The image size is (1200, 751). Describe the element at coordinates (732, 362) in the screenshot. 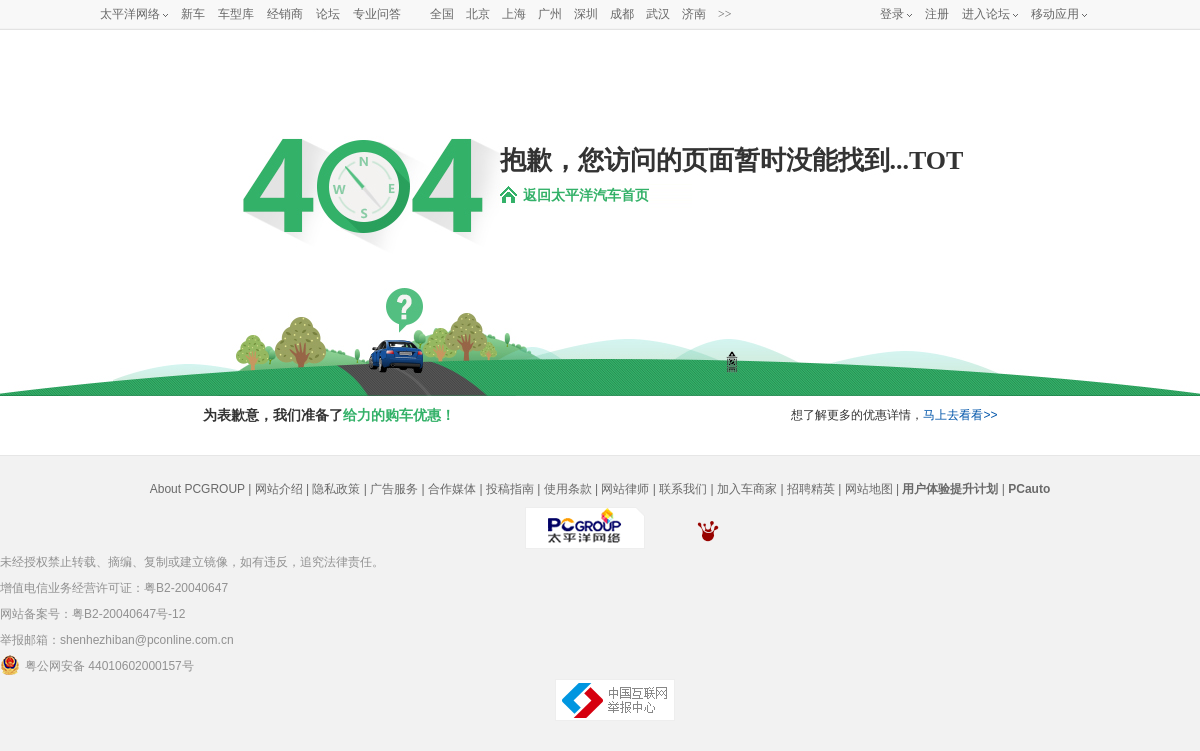

I see `view clock tower landmark or building` at that location.